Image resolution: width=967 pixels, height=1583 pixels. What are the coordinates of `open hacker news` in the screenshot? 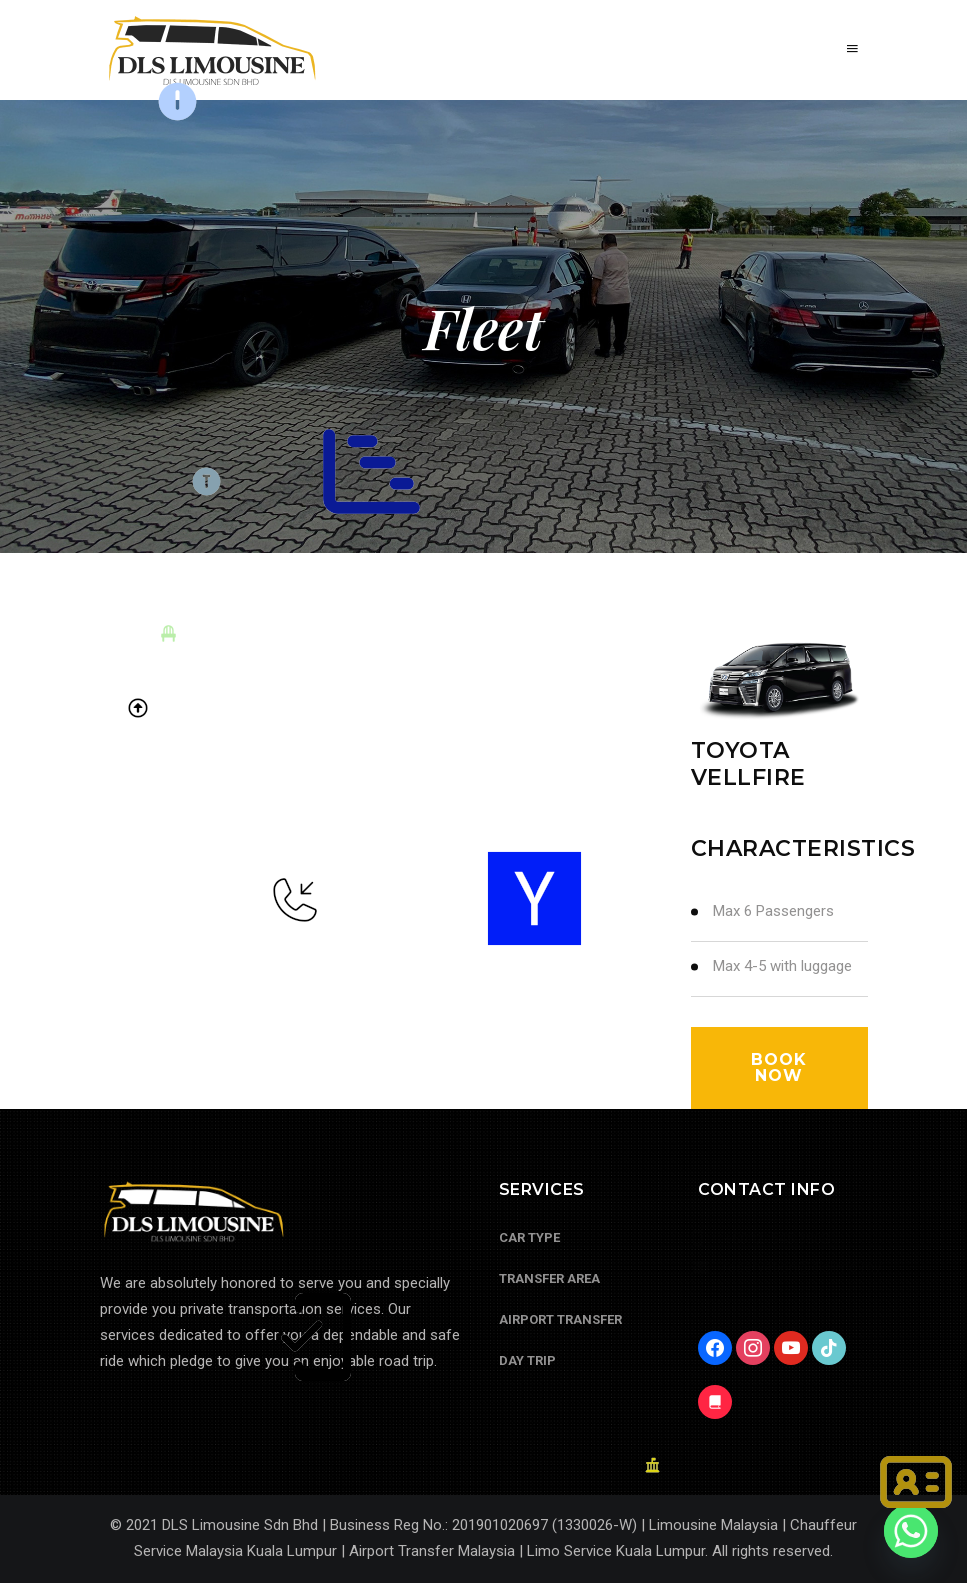 It's located at (534, 898).